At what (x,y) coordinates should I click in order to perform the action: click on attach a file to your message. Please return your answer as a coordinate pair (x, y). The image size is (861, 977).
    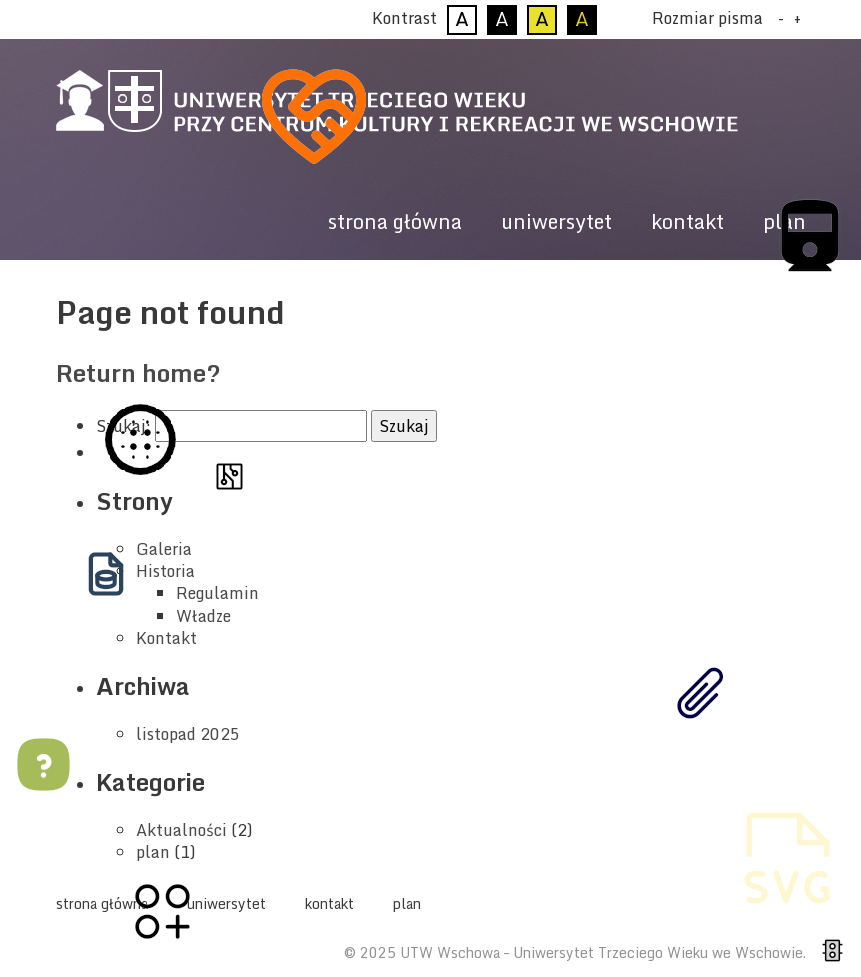
    Looking at the image, I should click on (701, 693).